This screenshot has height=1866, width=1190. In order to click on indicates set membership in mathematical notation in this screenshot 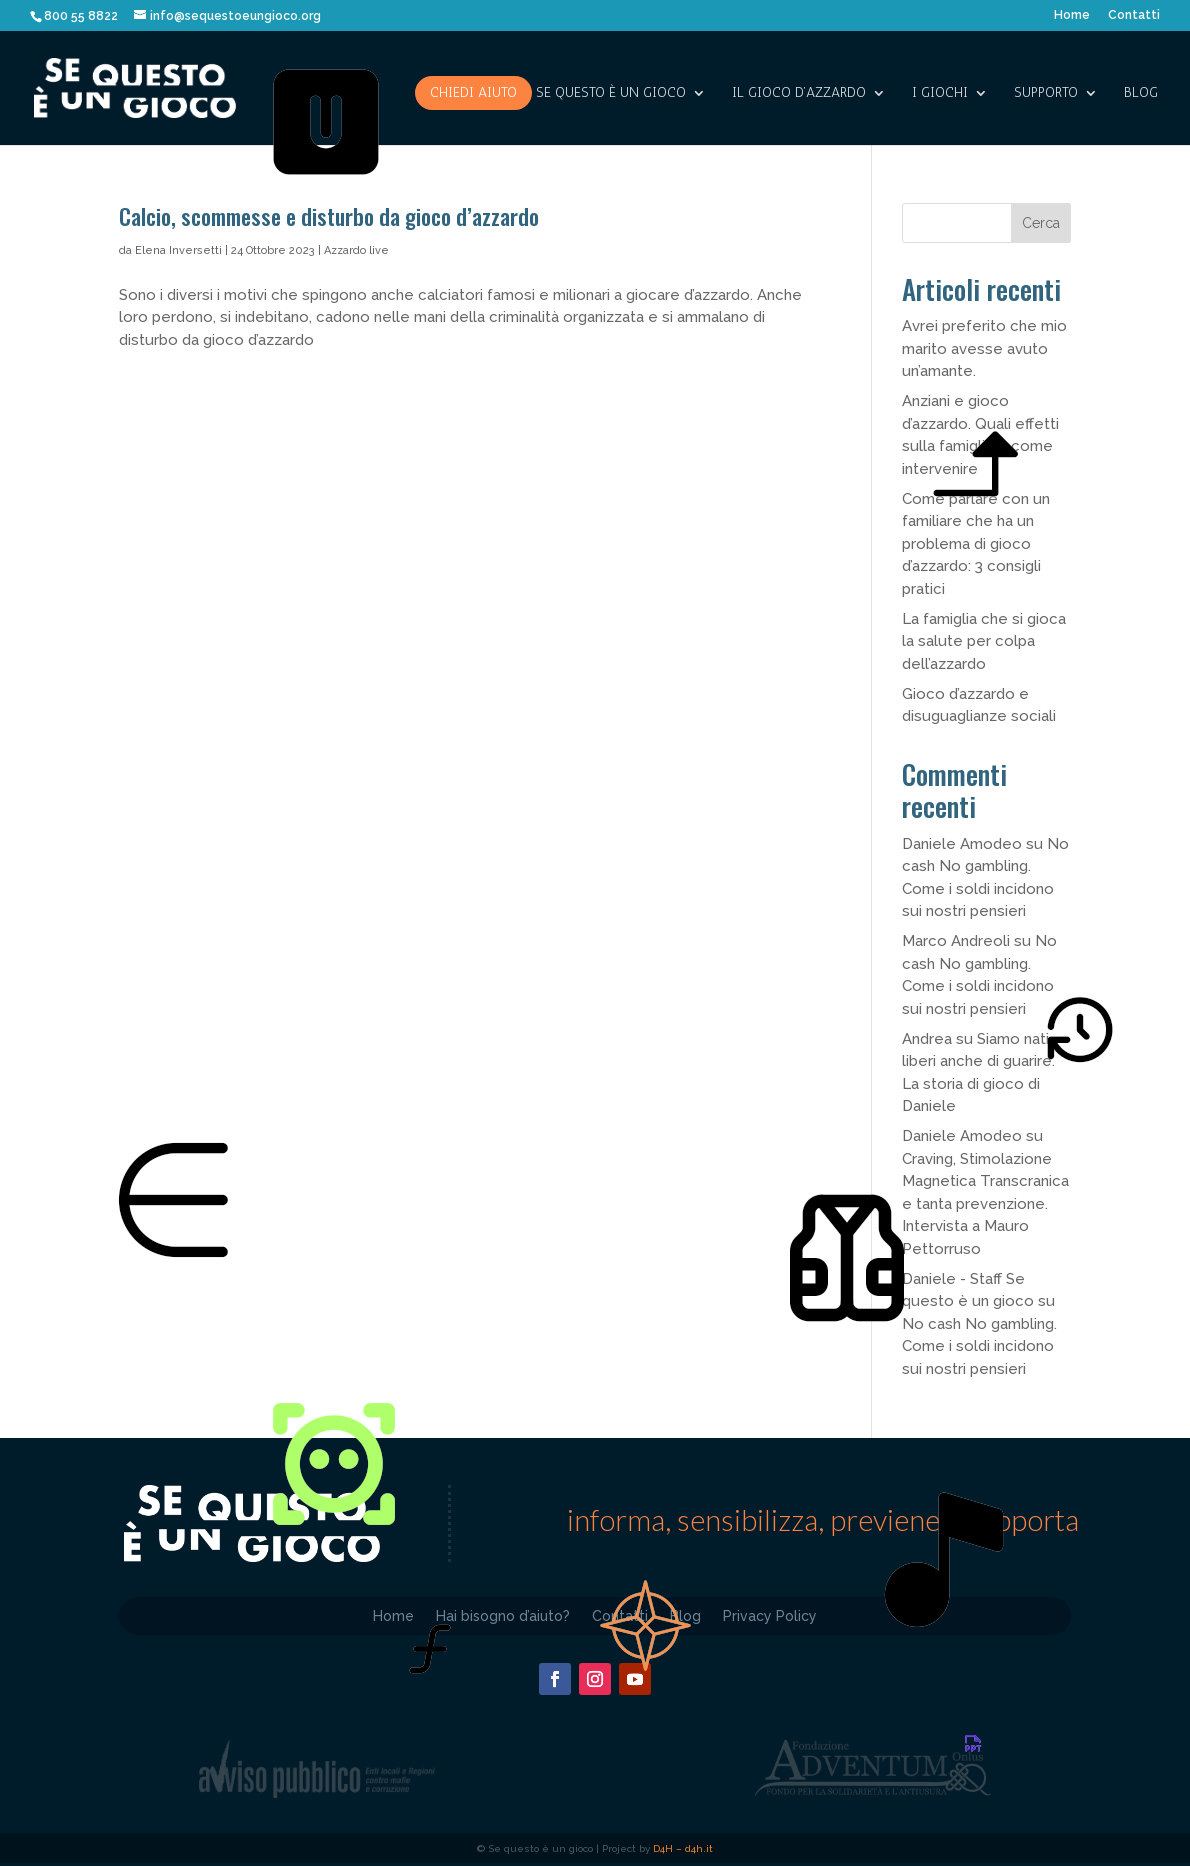, I will do `click(176, 1200)`.